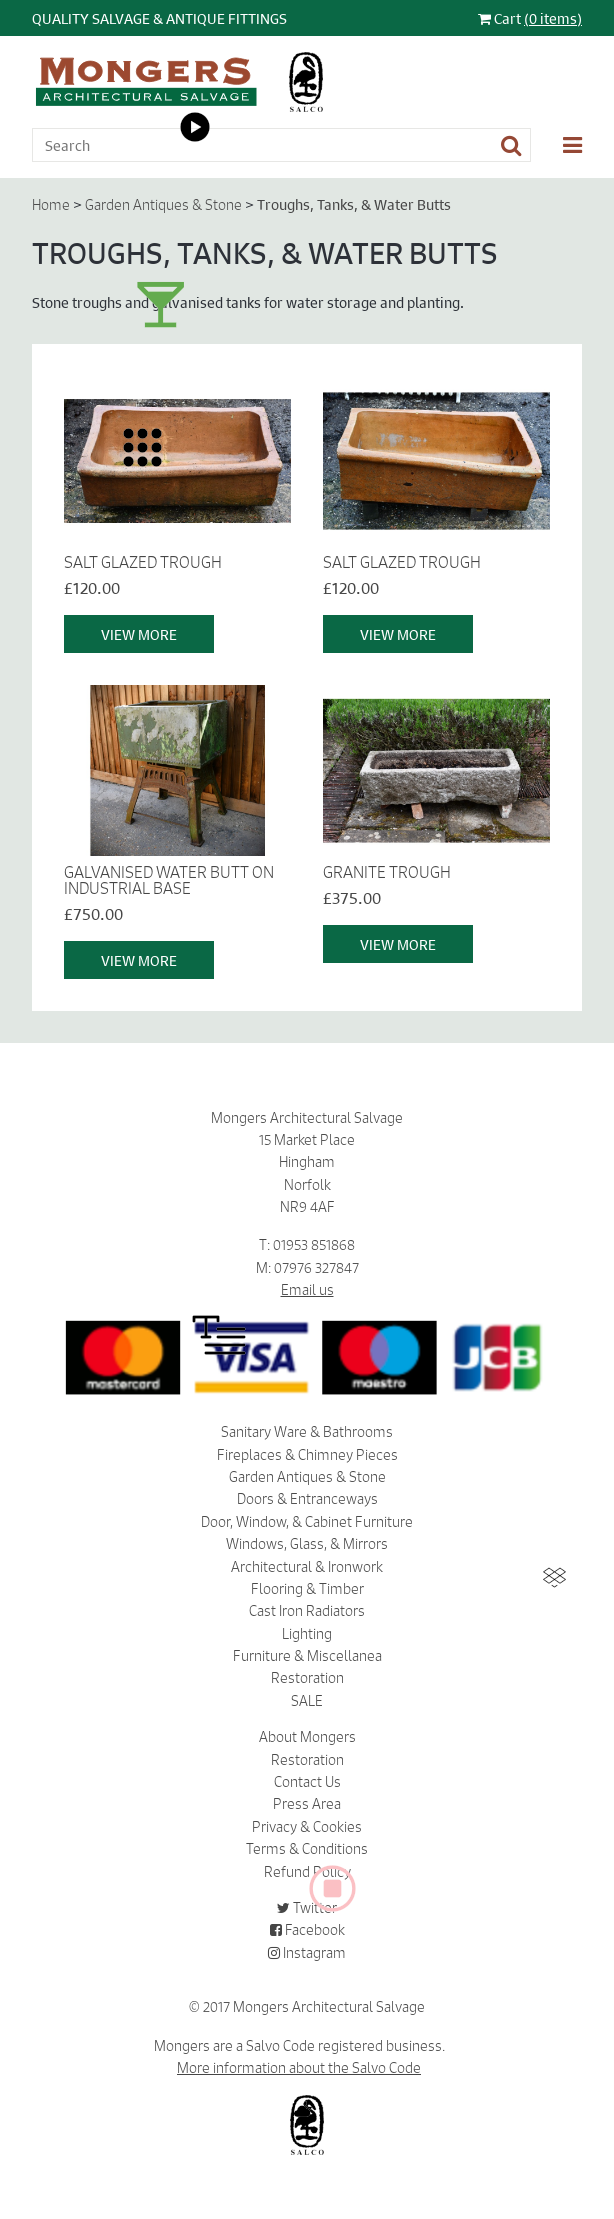 The image size is (614, 2219). Describe the element at coordinates (160, 304) in the screenshot. I see `browse wine or cocktail menu` at that location.